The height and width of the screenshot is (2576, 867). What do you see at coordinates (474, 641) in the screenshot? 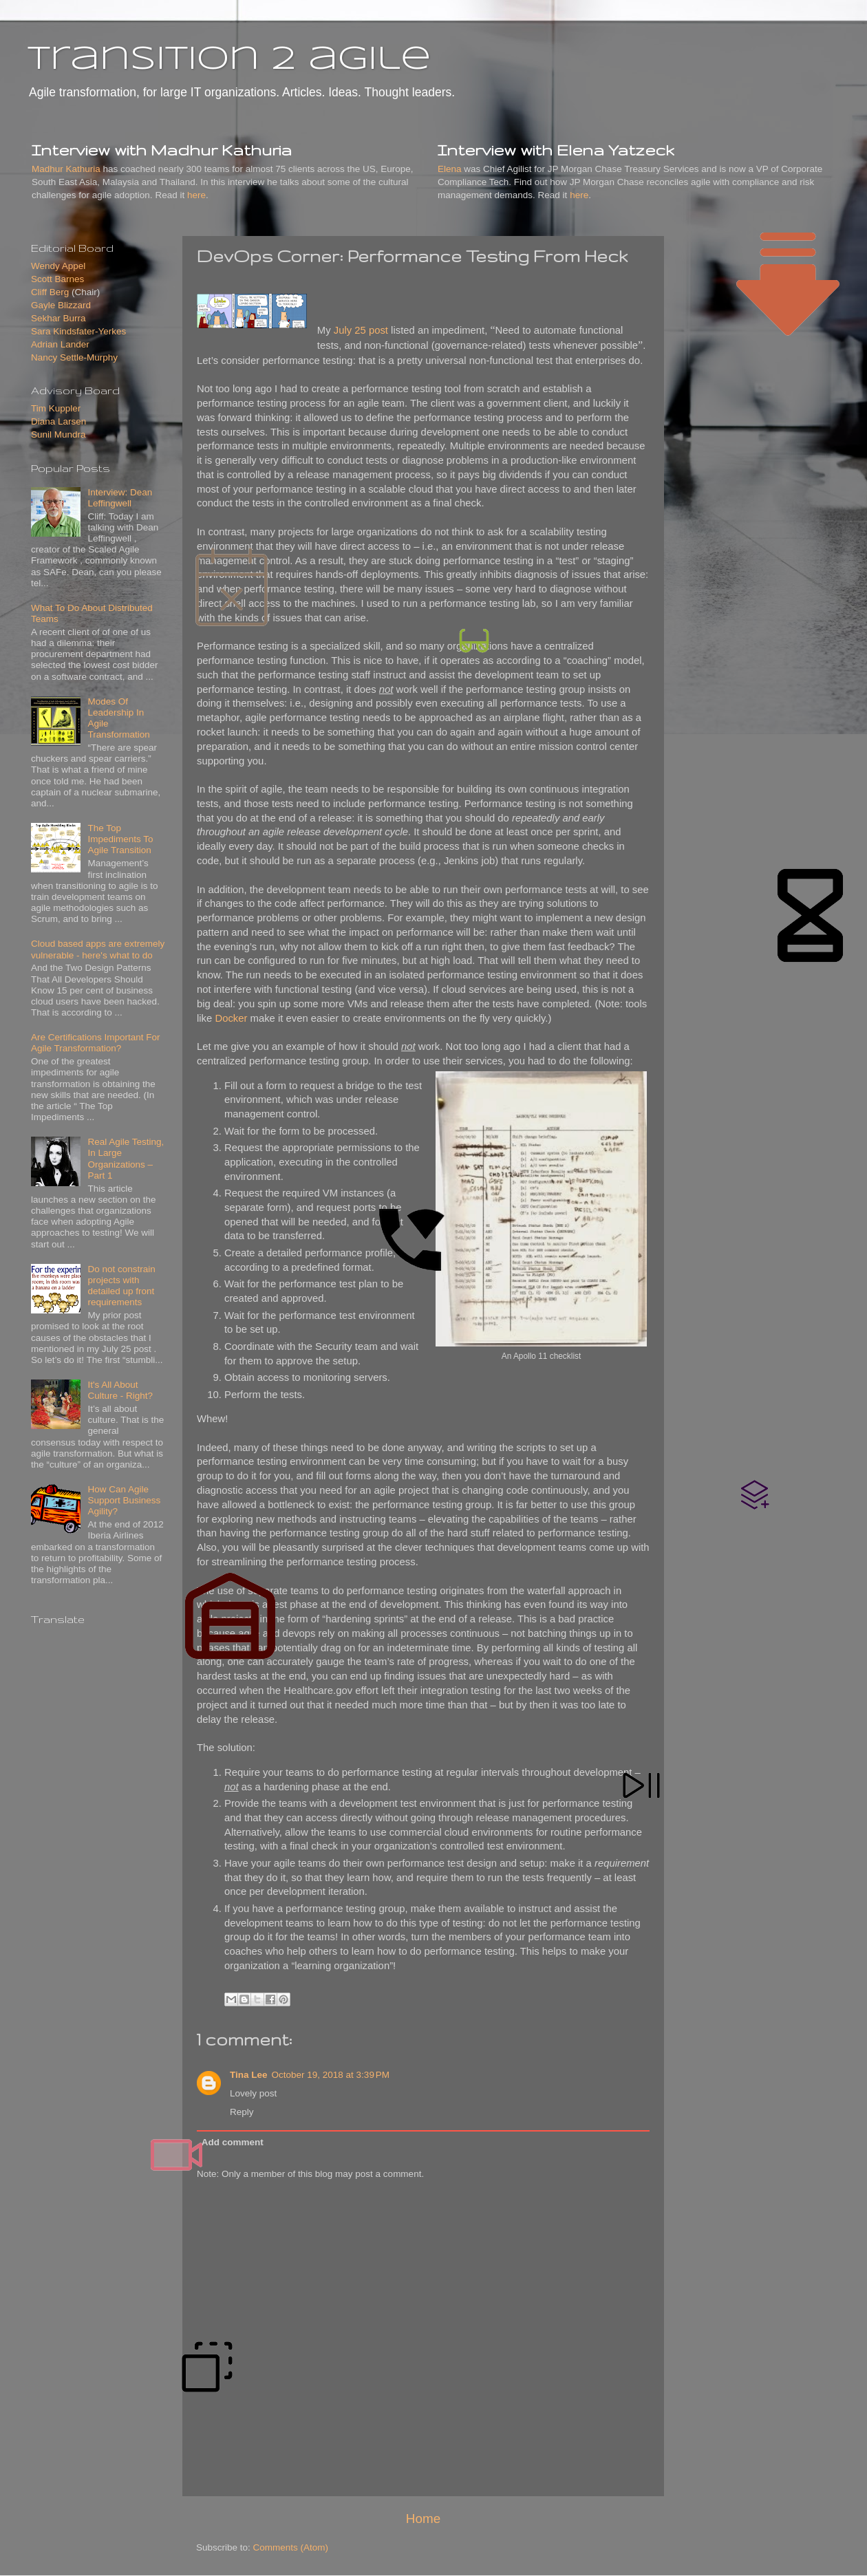
I see `toggle summer or vacation mode` at bounding box center [474, 641].